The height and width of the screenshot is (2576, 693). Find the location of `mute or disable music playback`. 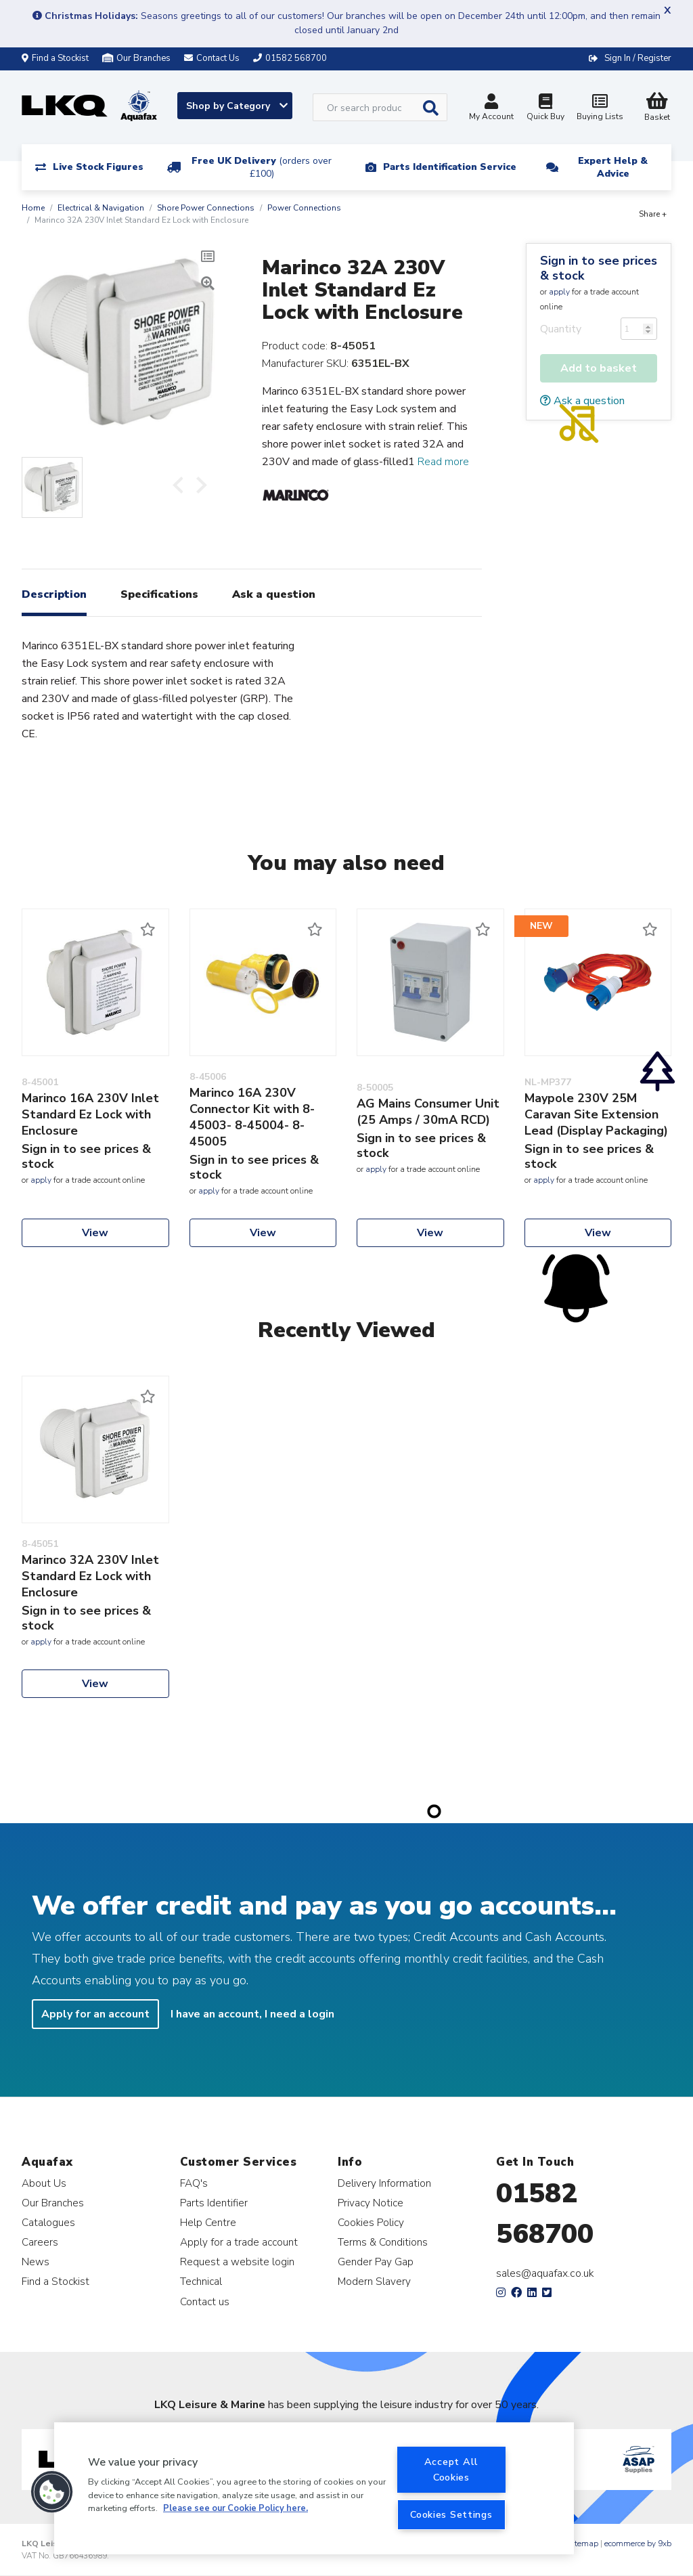

mute or disable music playback is located at coordinates (579, 423).